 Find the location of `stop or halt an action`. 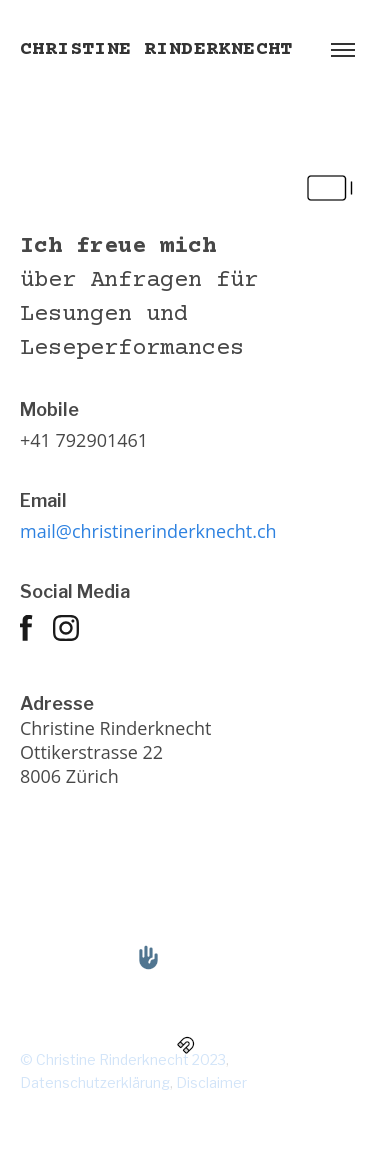

stop or halt an action is located at coordinates (148, 957).